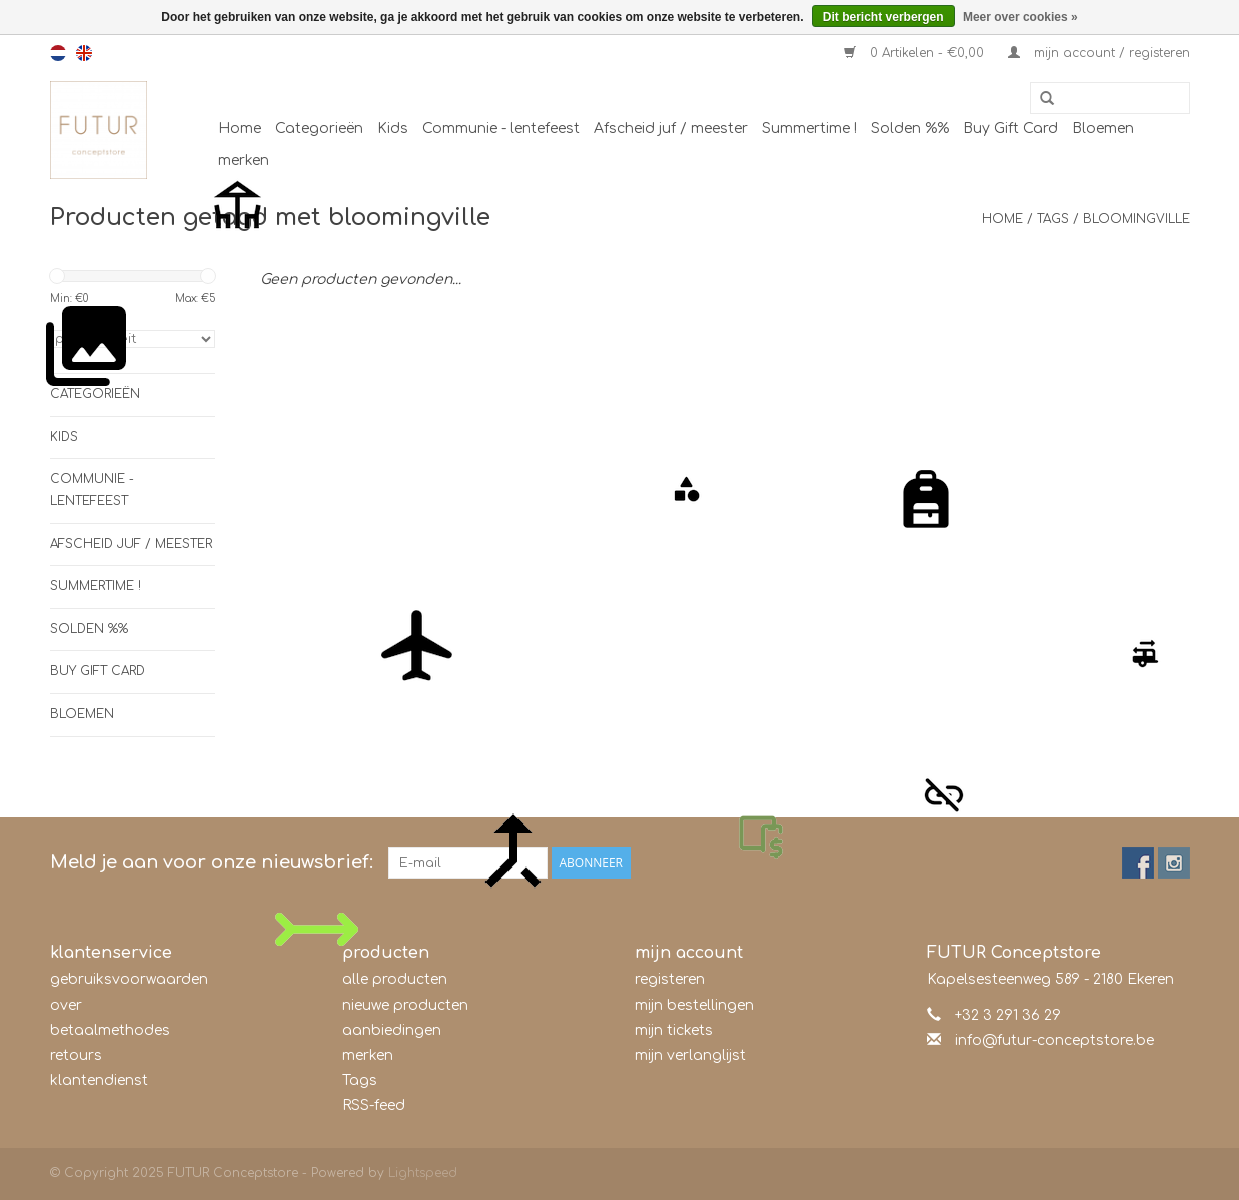 The height and width of the screenshot is (1200, 1239). I want to click on unlink or disconnect a shared link, so click(944, 795).